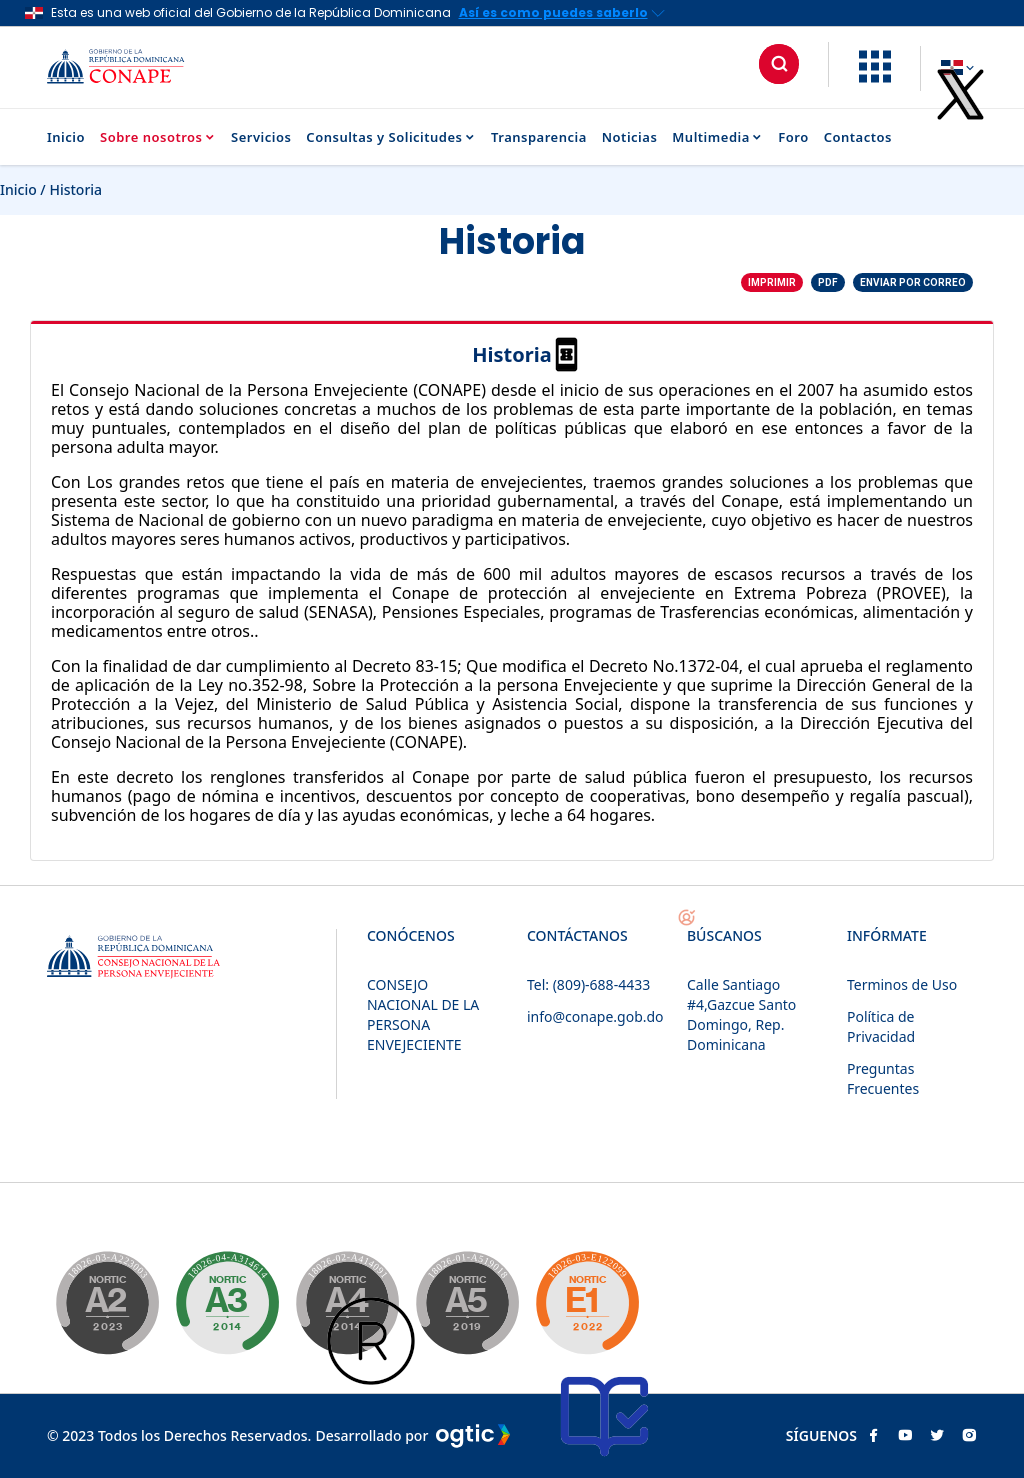  Describe the element at coordinates (960, 94) in the screenshot. I see `open the X (formerly Twitter) app` at that location.